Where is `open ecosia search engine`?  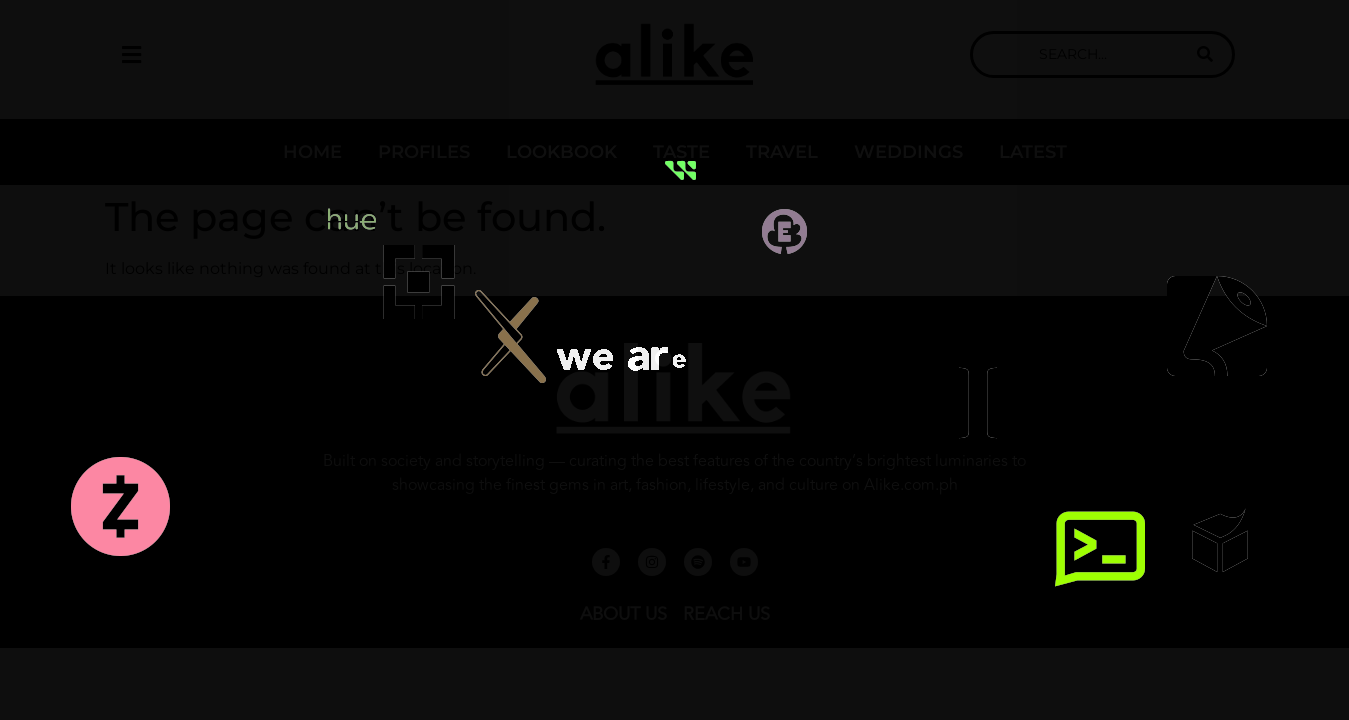 open ecosia search engine is located at coordinates (784, 231).